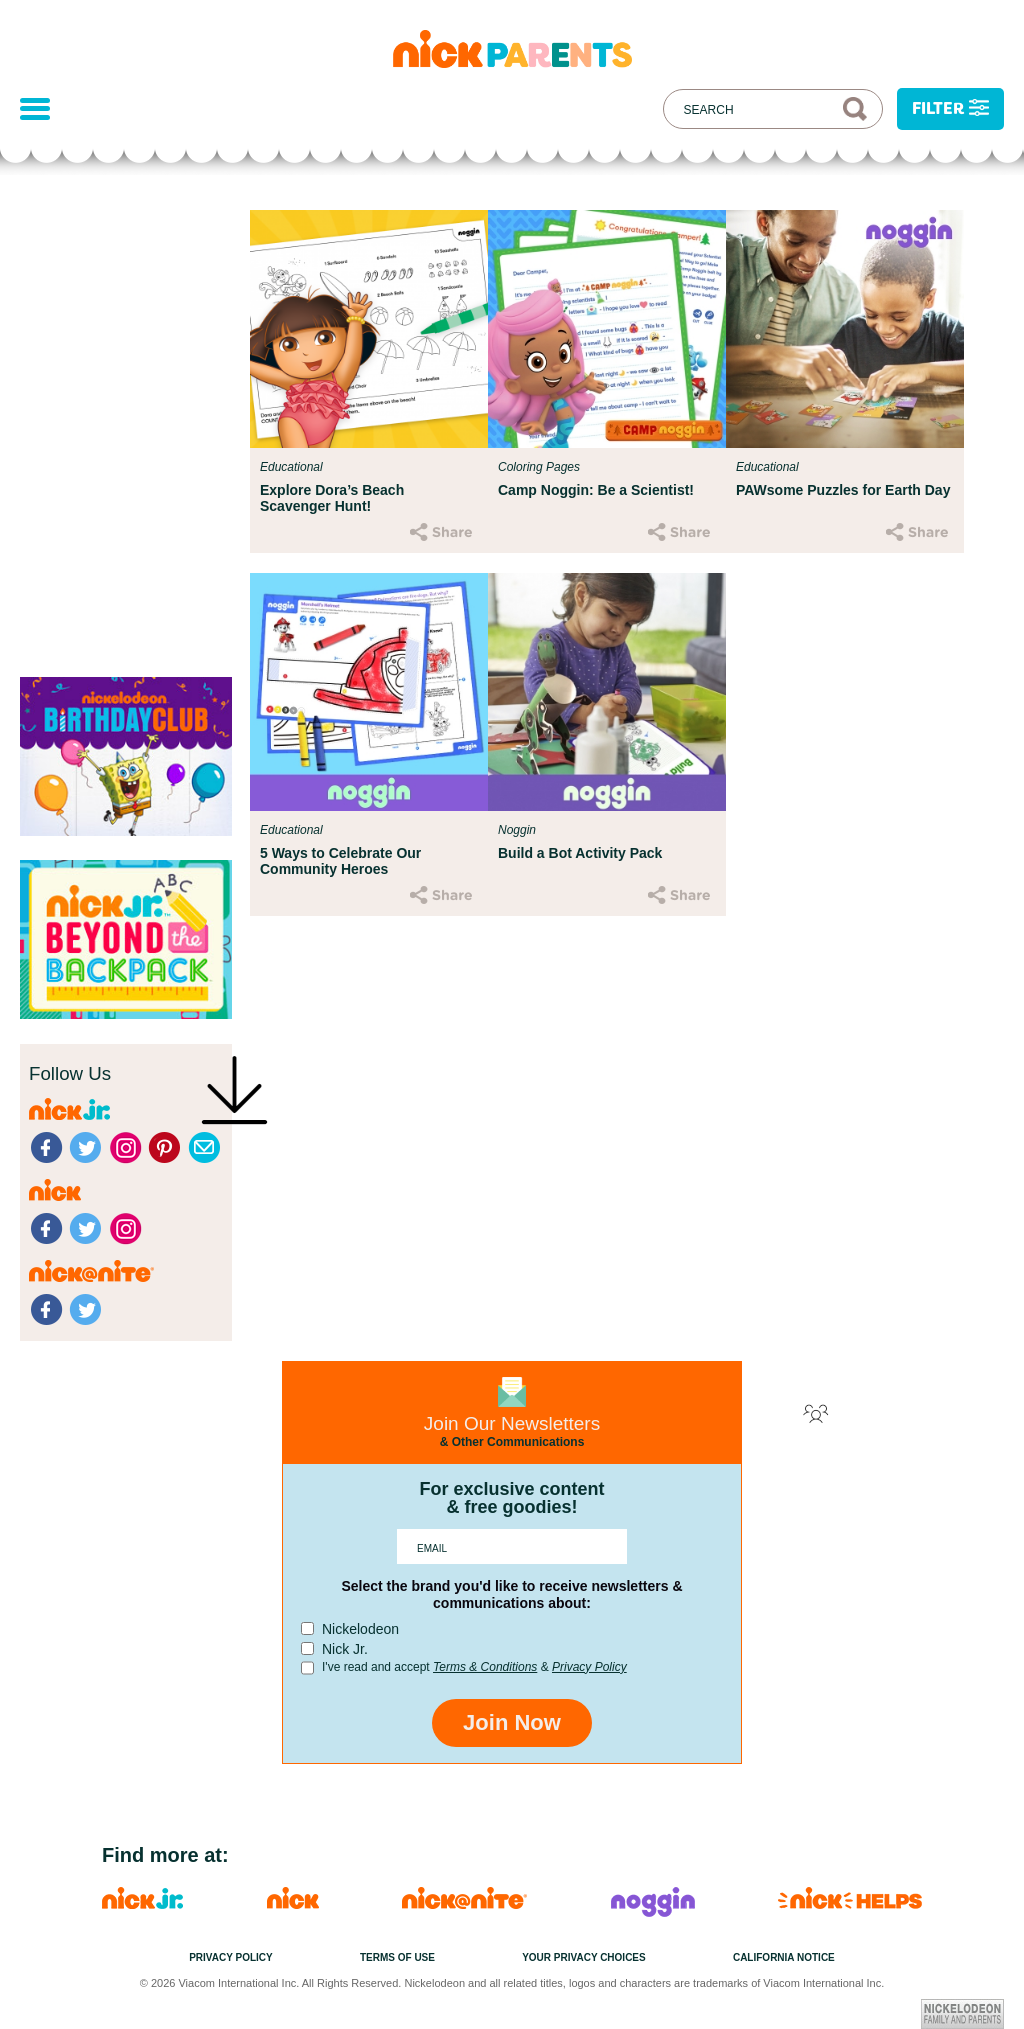  I want to click on download a file, so click(234, 1091).